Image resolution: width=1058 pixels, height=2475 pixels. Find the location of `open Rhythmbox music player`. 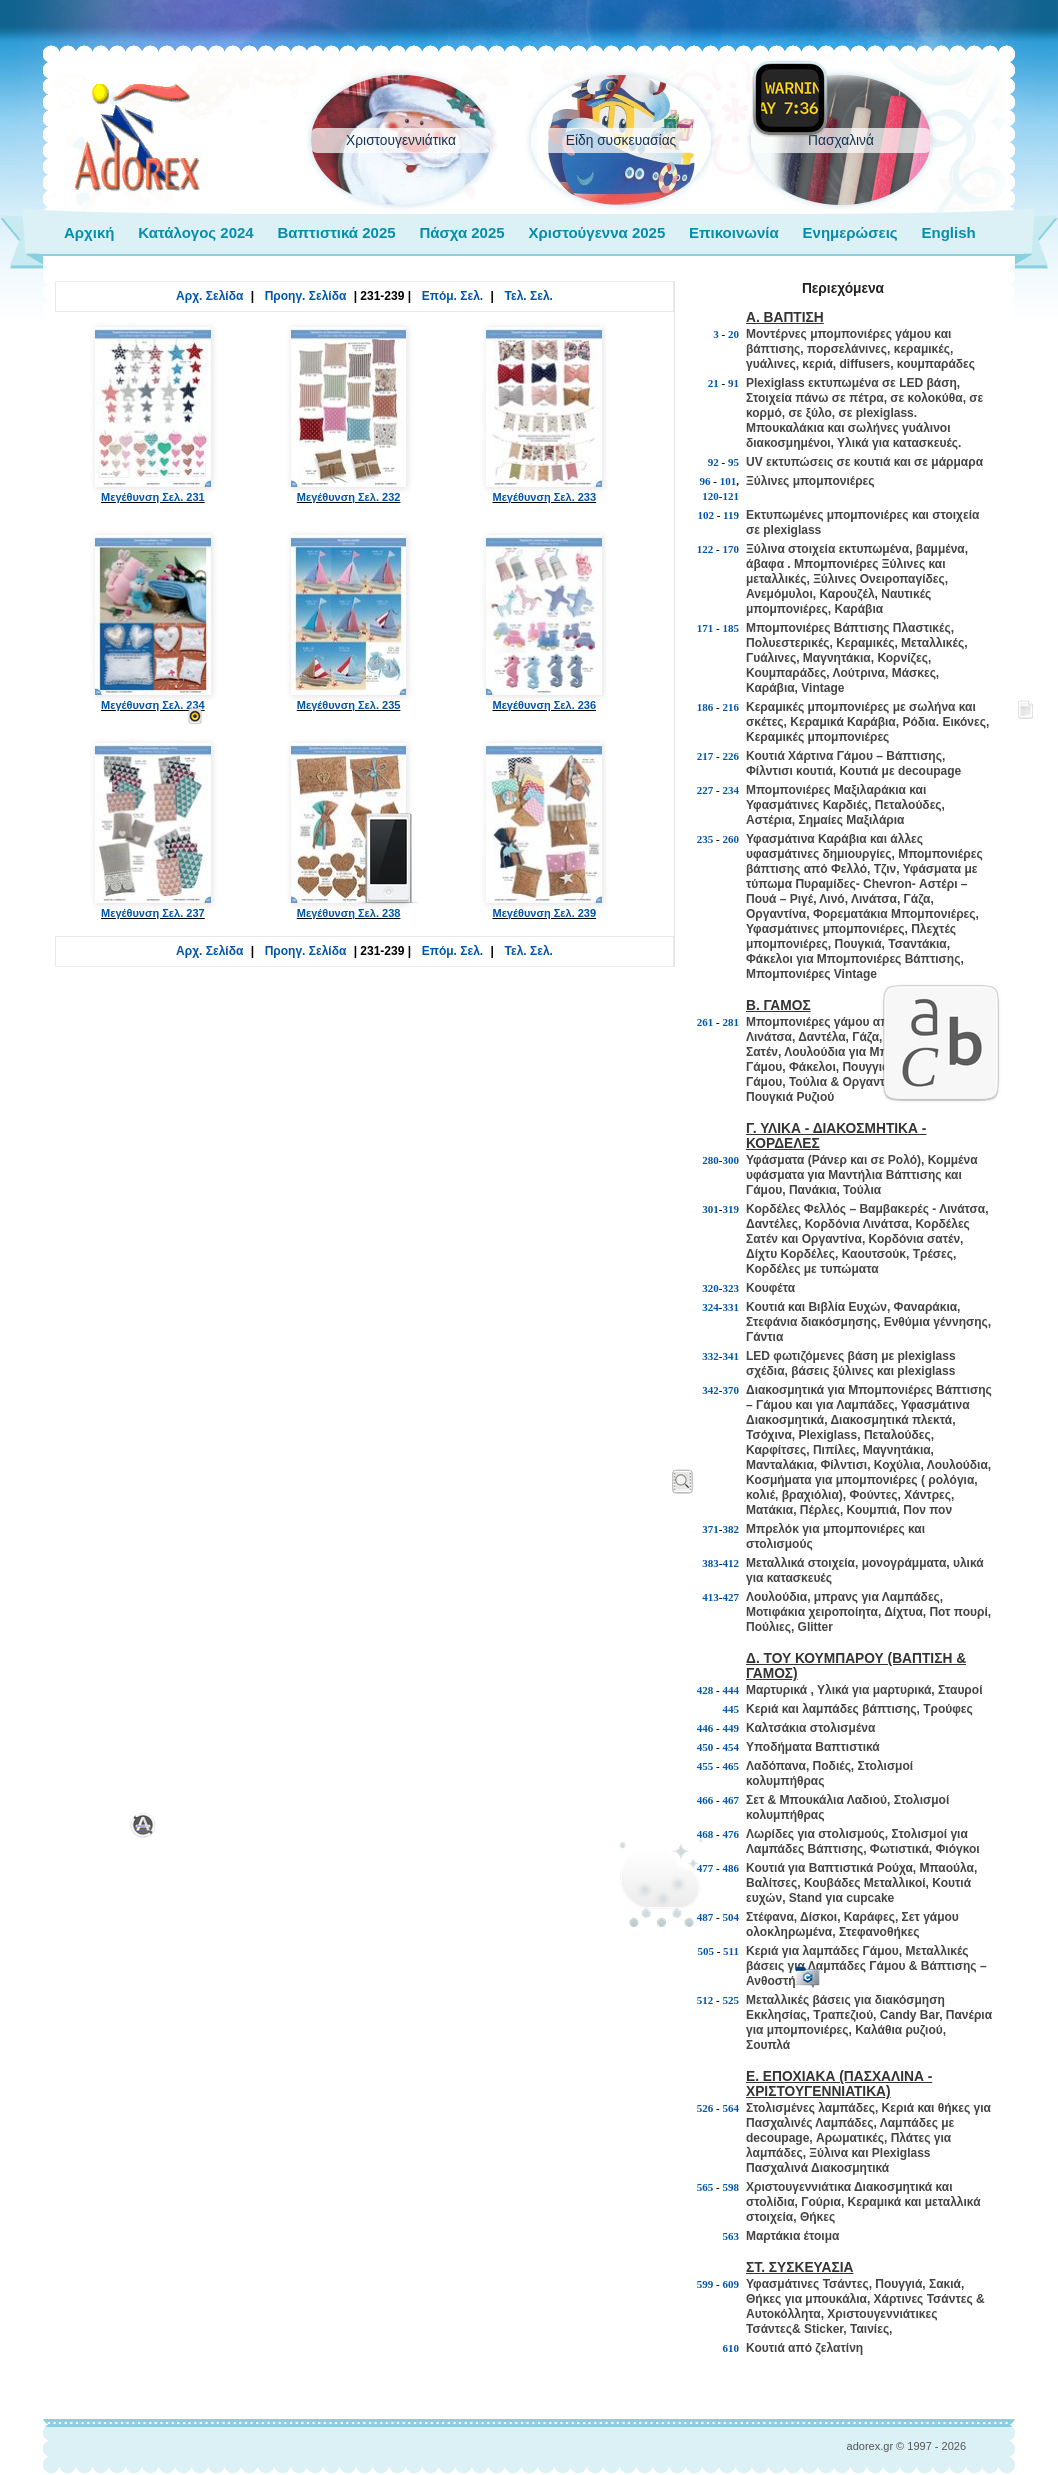

open Rhythmbox music player is located at coordinates (195, 716).